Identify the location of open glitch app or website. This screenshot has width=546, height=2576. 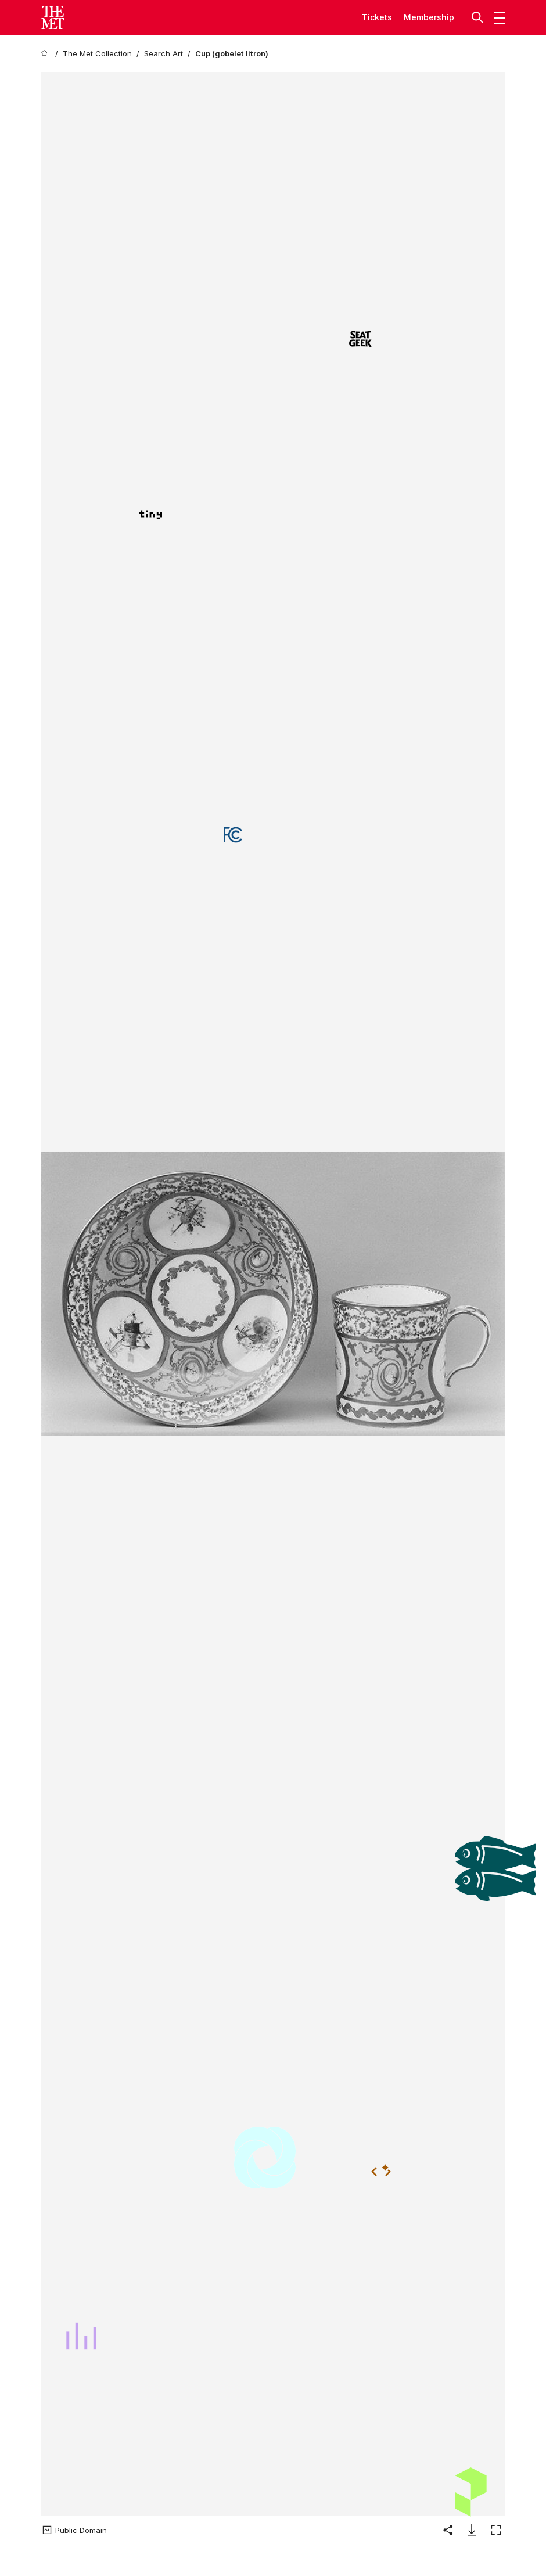
(495, 1868).